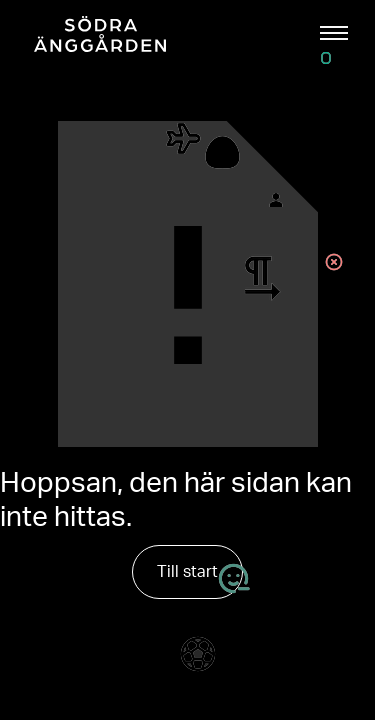  What do you see at coordinates (260, 278) in the screenshot?
I see `set text direction to left-to-right` at bounding box center [260, 278].